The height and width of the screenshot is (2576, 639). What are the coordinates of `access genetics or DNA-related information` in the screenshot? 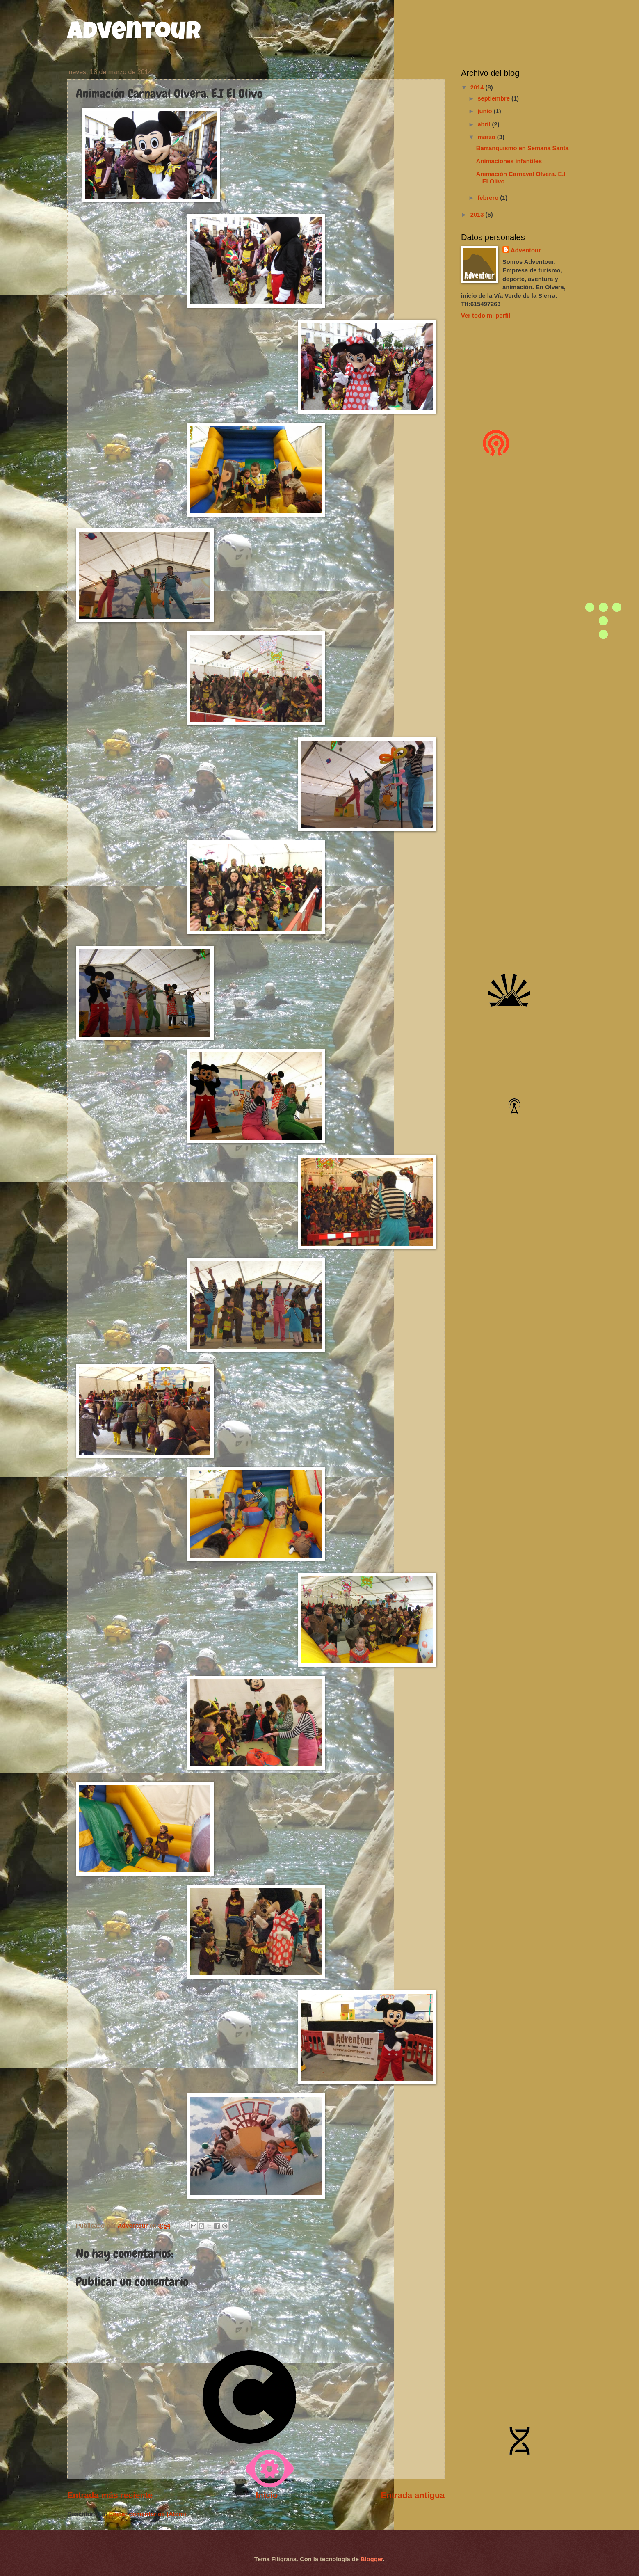 It's located at (520, 2441).